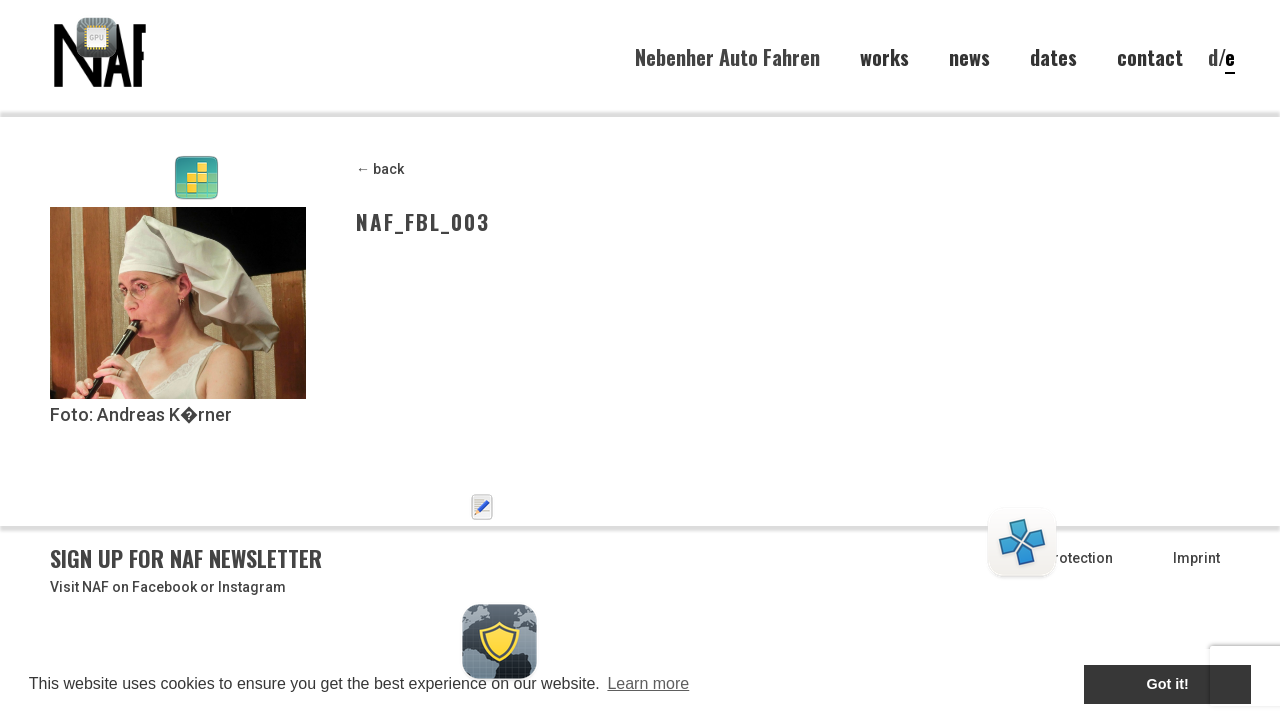  I want to click on open vpn settings and preferences, so click(499, 641).